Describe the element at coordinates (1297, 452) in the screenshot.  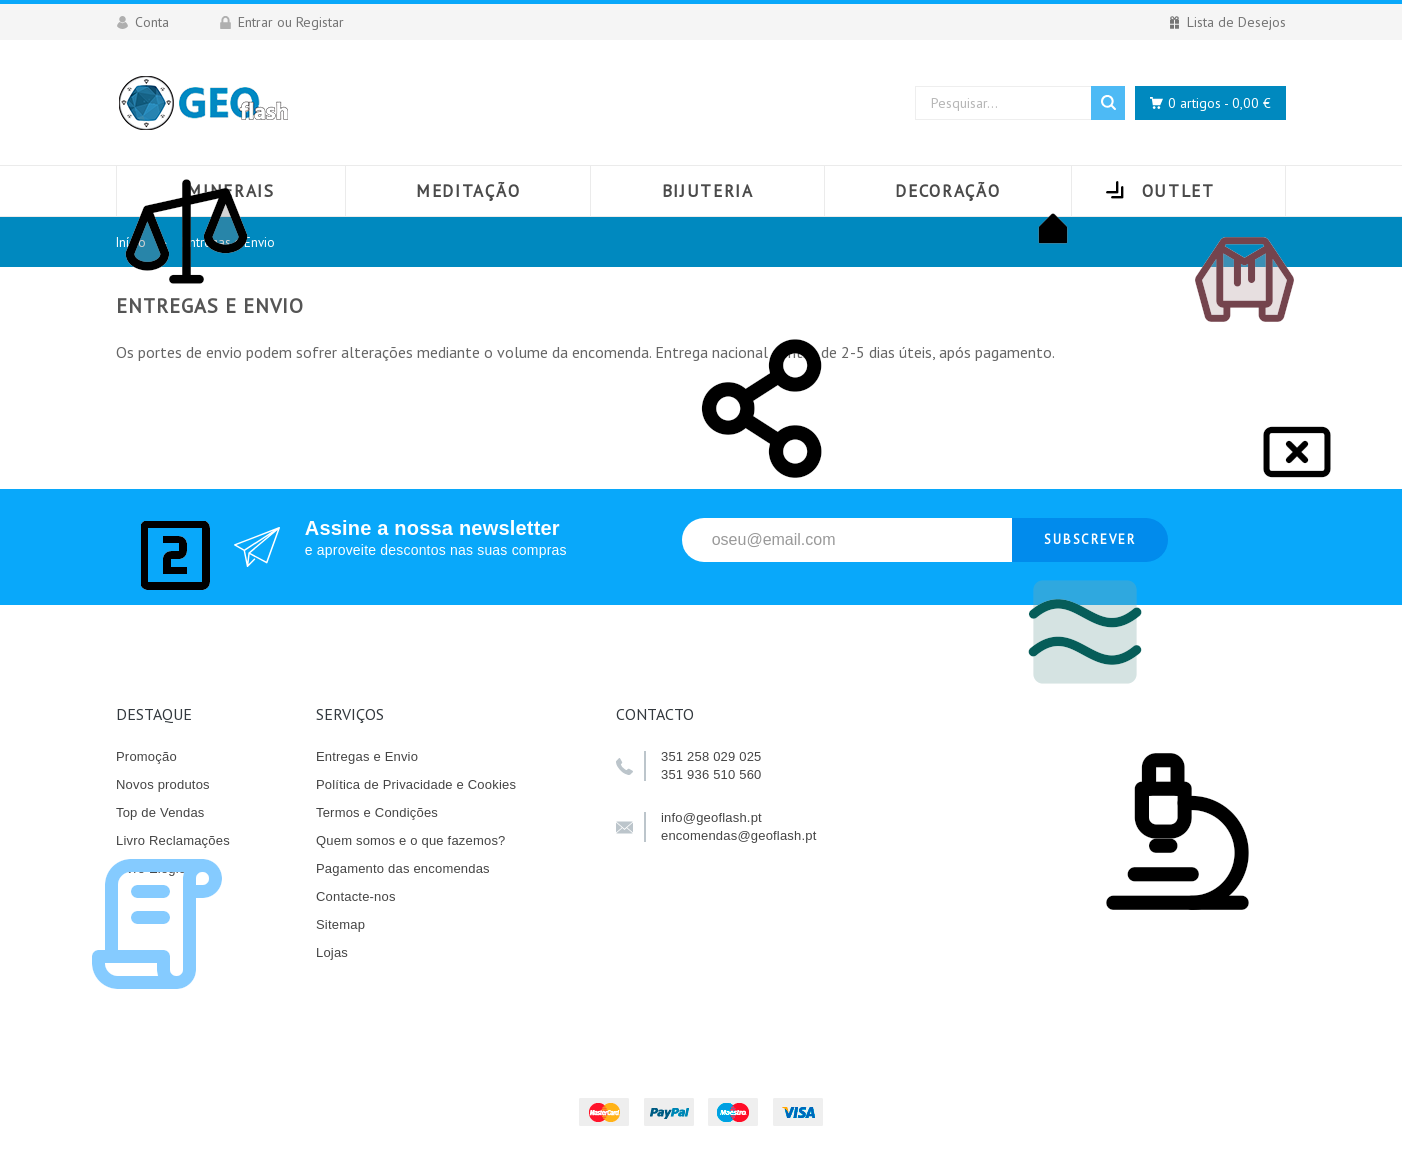
I see `close the current window` at that location.